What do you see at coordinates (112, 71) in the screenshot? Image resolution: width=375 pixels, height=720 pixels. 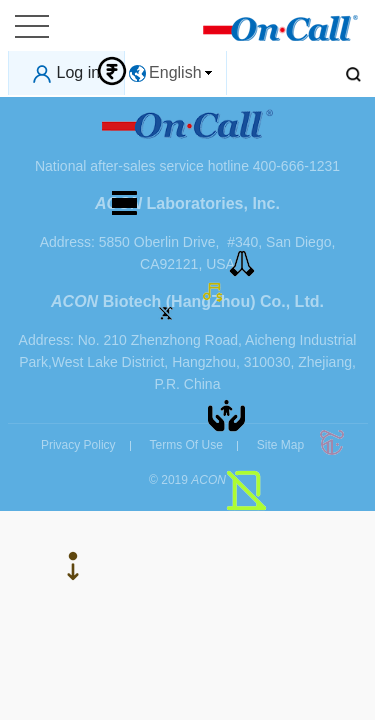 I see `view balance in Indian rupees` at bounding box center [112, 71].